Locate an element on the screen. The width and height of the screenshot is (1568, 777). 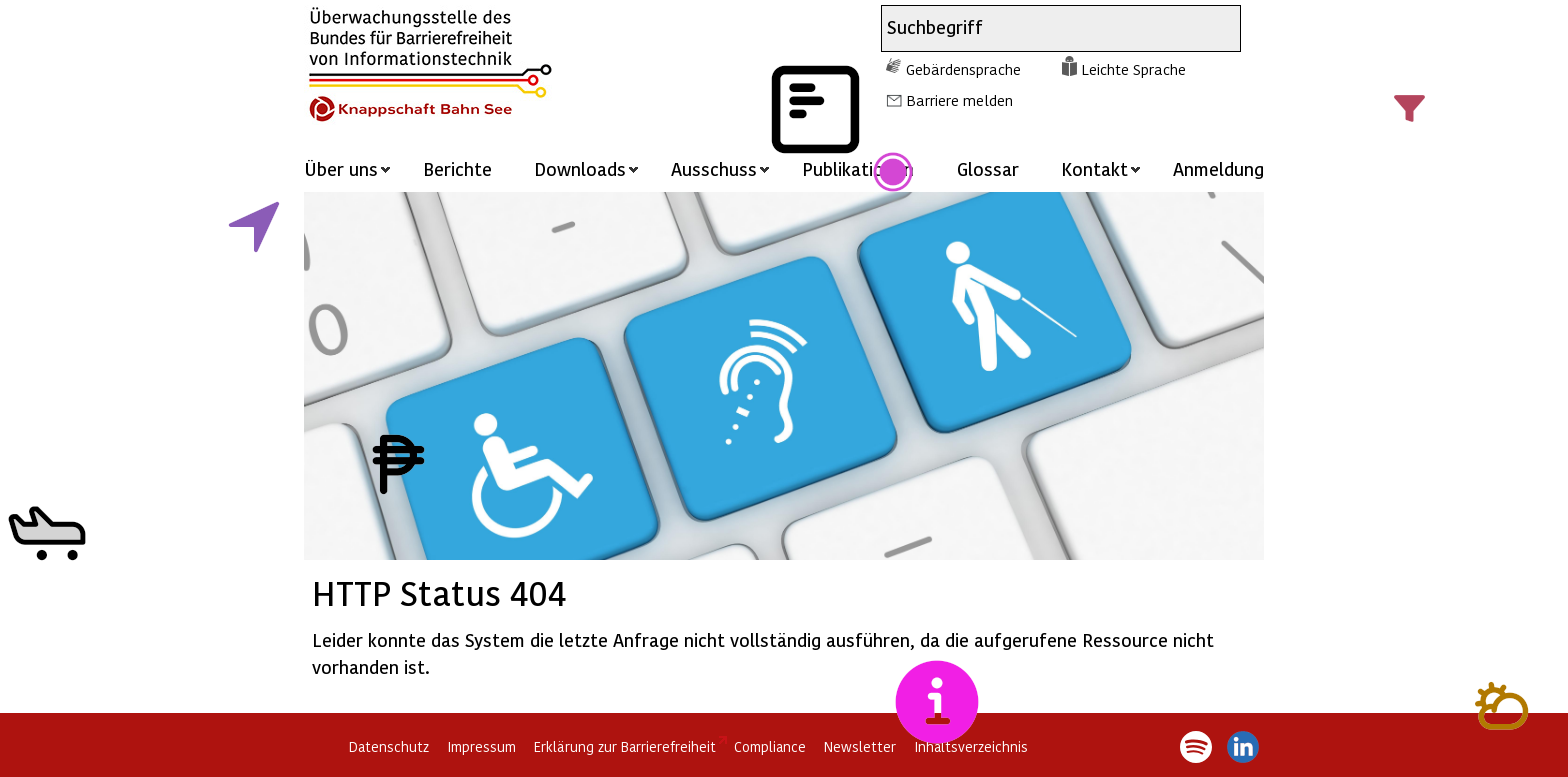
filter content or results is located at coordinates (1409, 108).